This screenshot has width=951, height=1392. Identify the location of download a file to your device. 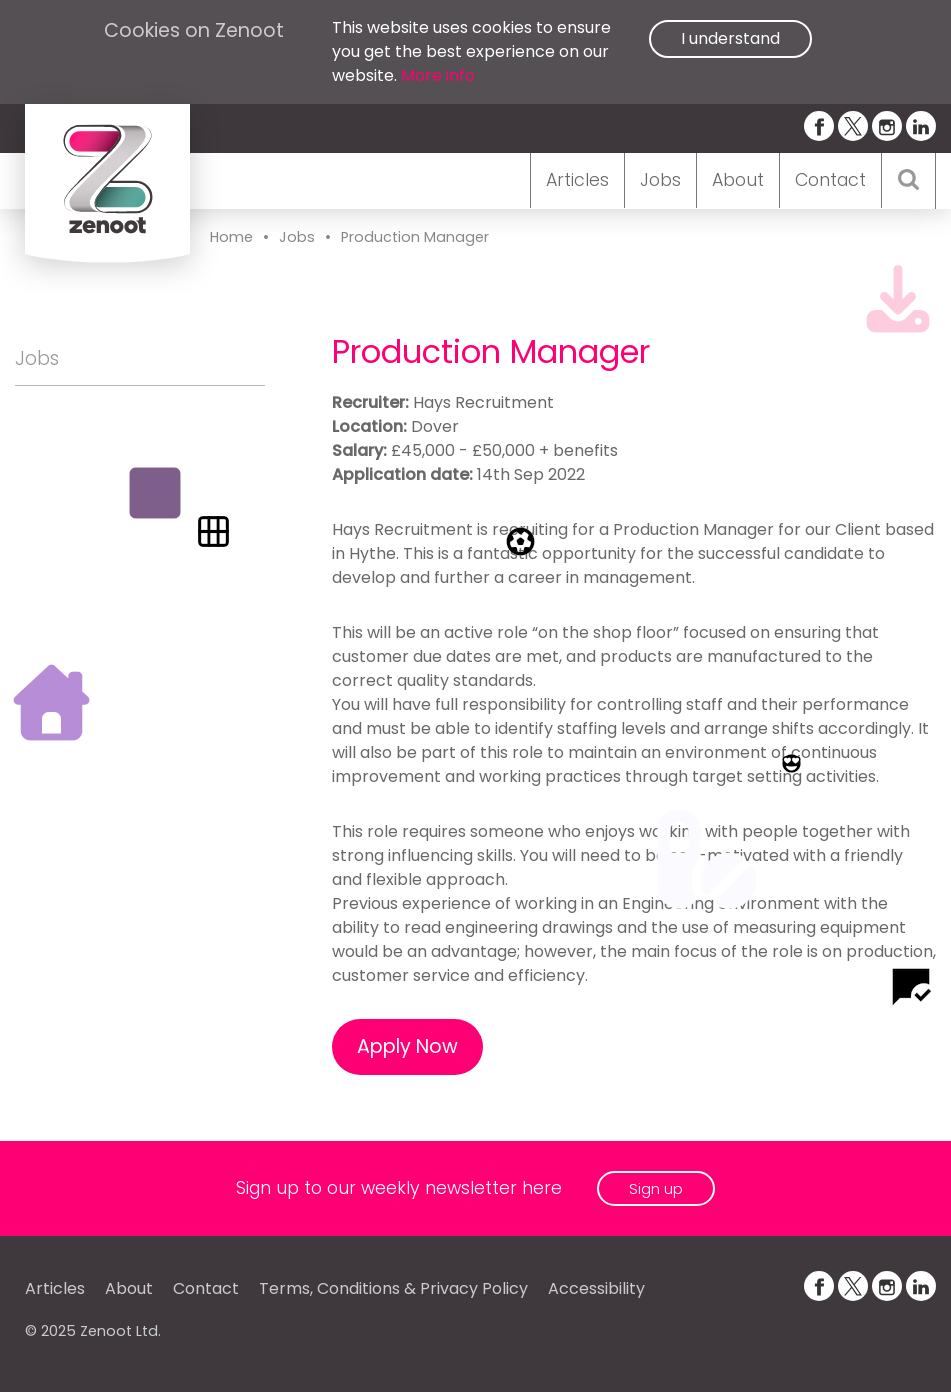
(898, 301).